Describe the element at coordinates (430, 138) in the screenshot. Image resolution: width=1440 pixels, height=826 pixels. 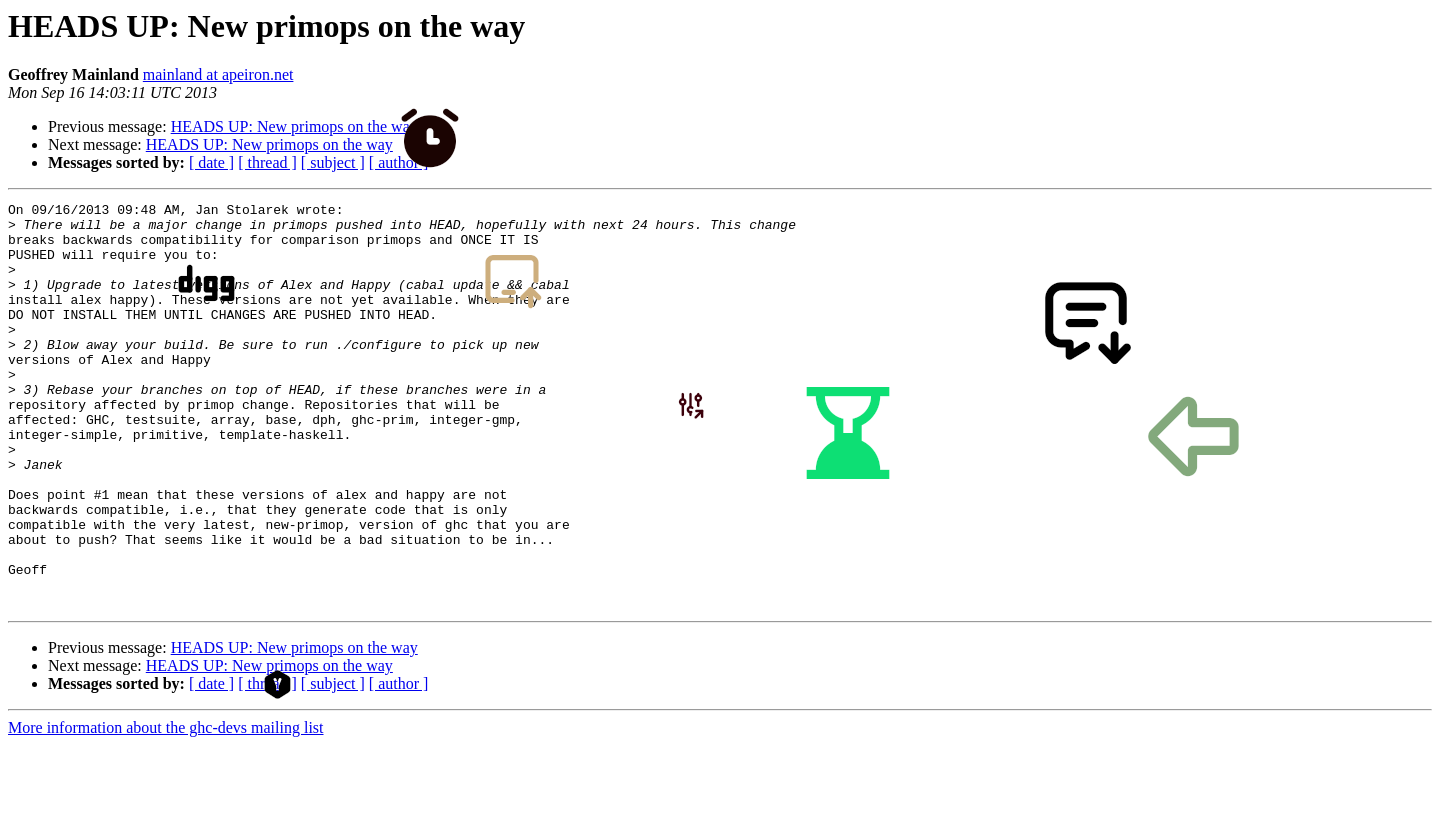
I see `set or manage alarms` at that location.